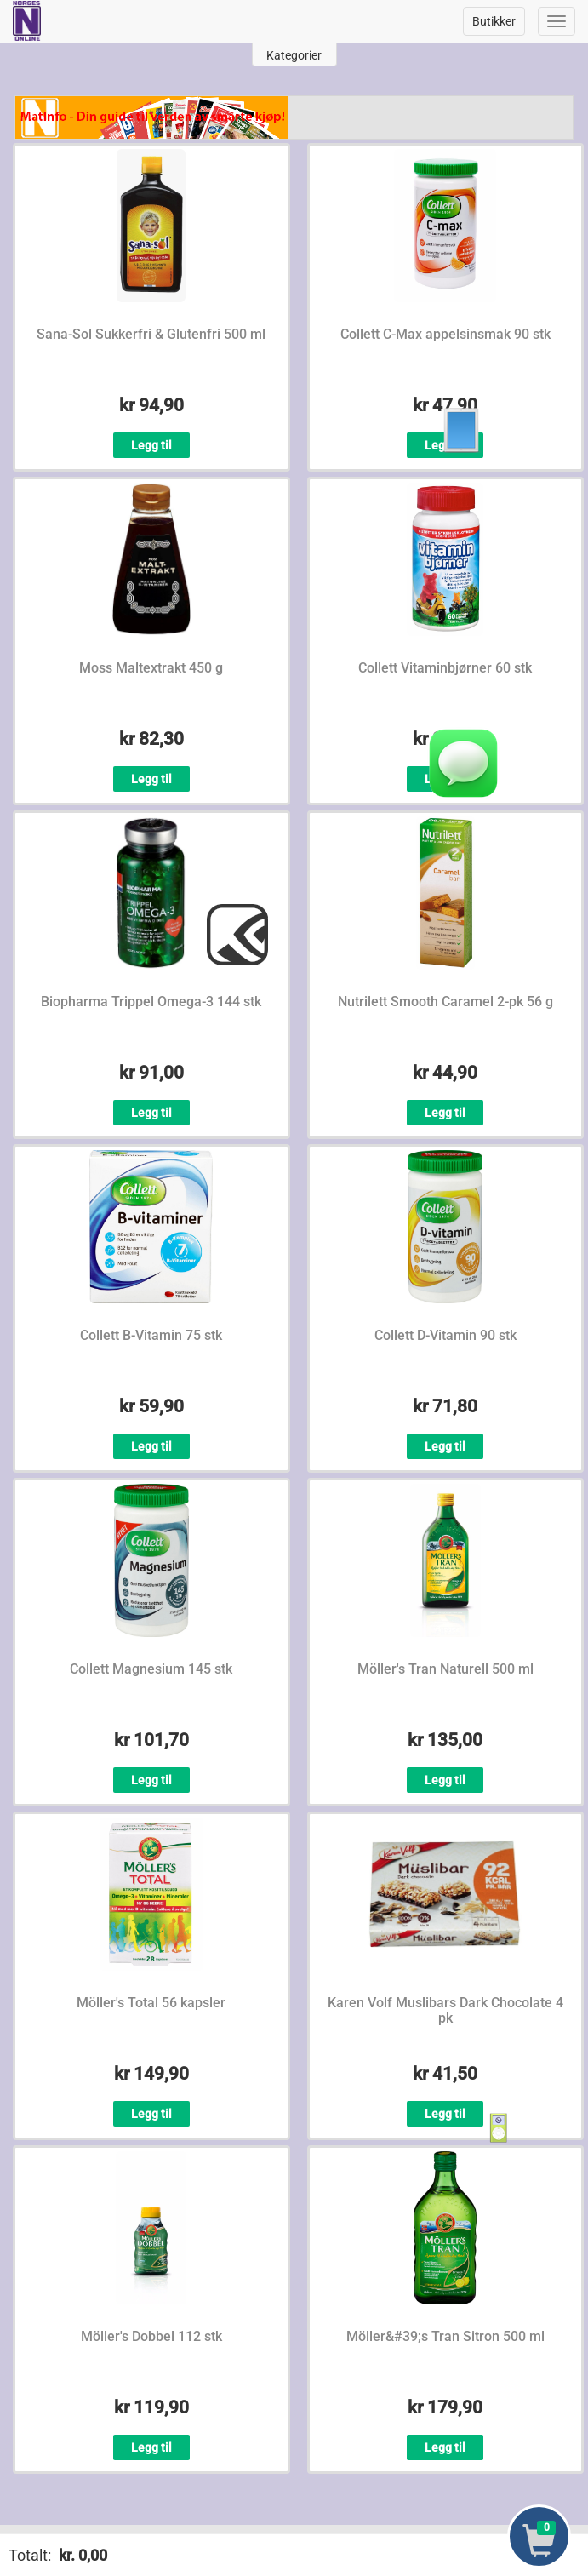 The image size is (588, 2576). Describe the element at coordinates (237, 935) in the screenshot. I see `open gwe (gpu widget extension) settings` at that location.